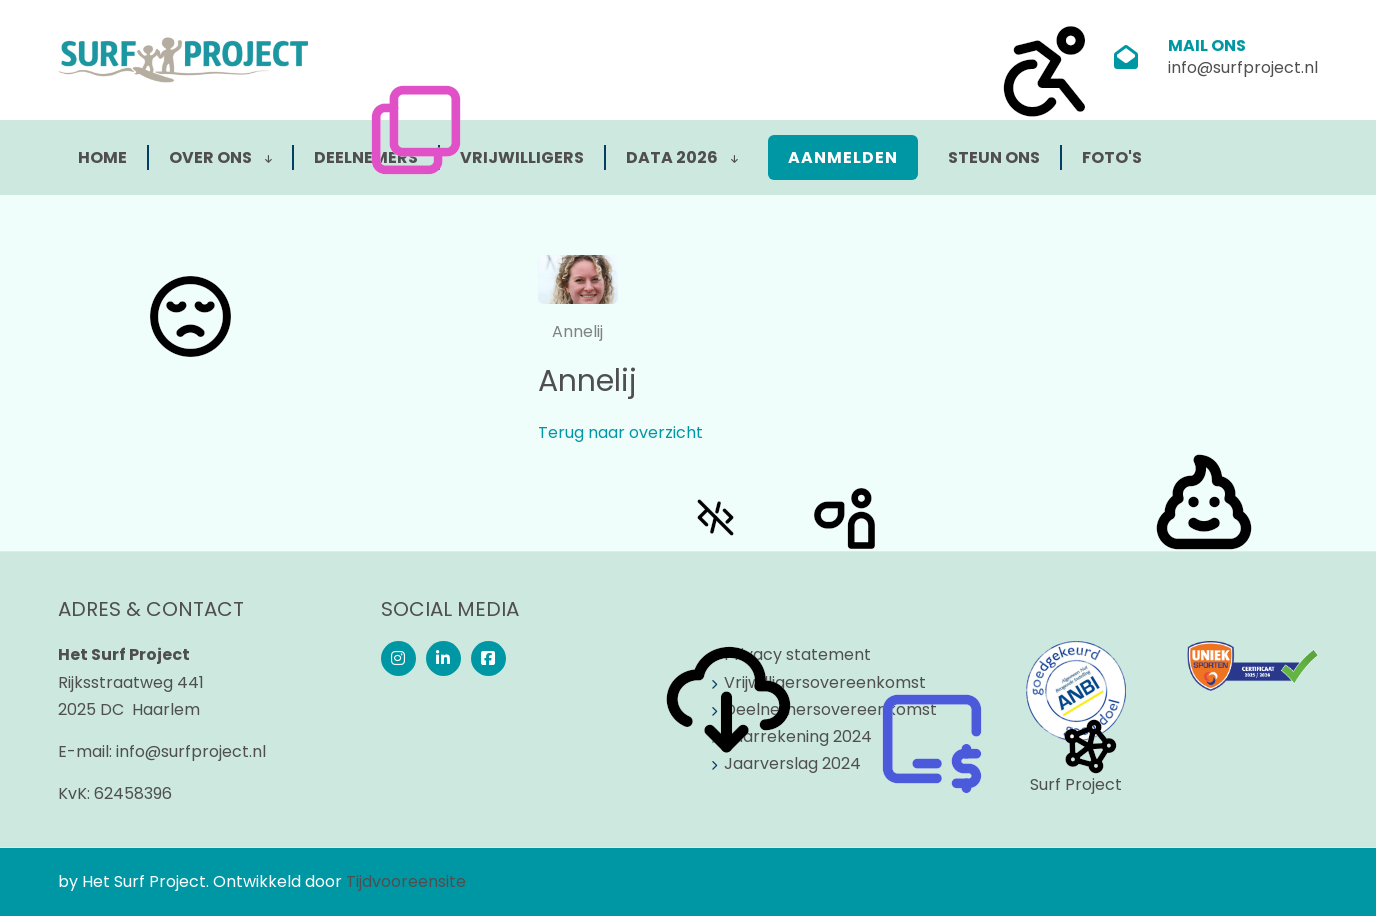 This screenshot has width=1376, height=916. What do you see at coordinates (416, 130) in the screenshot?
I see `view multiple items or layers` at bounding box center [416, 130].